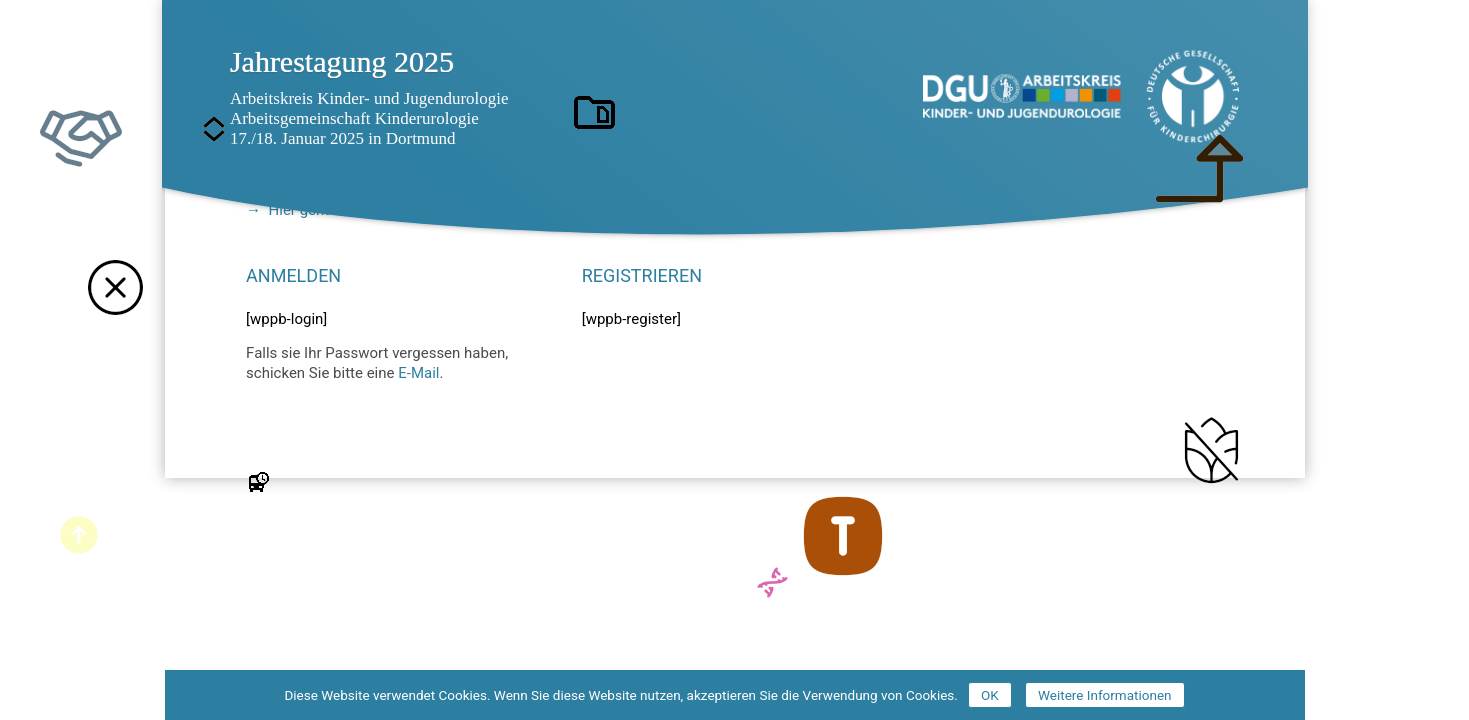  I want to click on upload a file or content, so click(79, 535).